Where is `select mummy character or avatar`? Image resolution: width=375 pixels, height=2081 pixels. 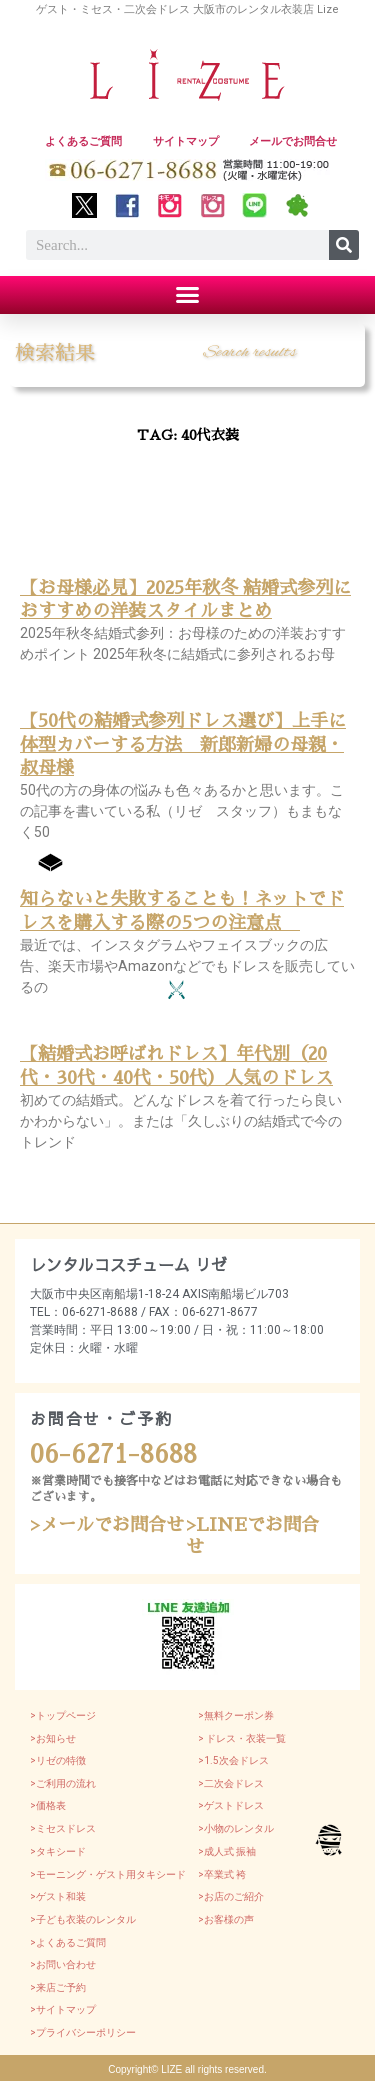 select mummy character or avatar is located at coordinates (330, 1840).